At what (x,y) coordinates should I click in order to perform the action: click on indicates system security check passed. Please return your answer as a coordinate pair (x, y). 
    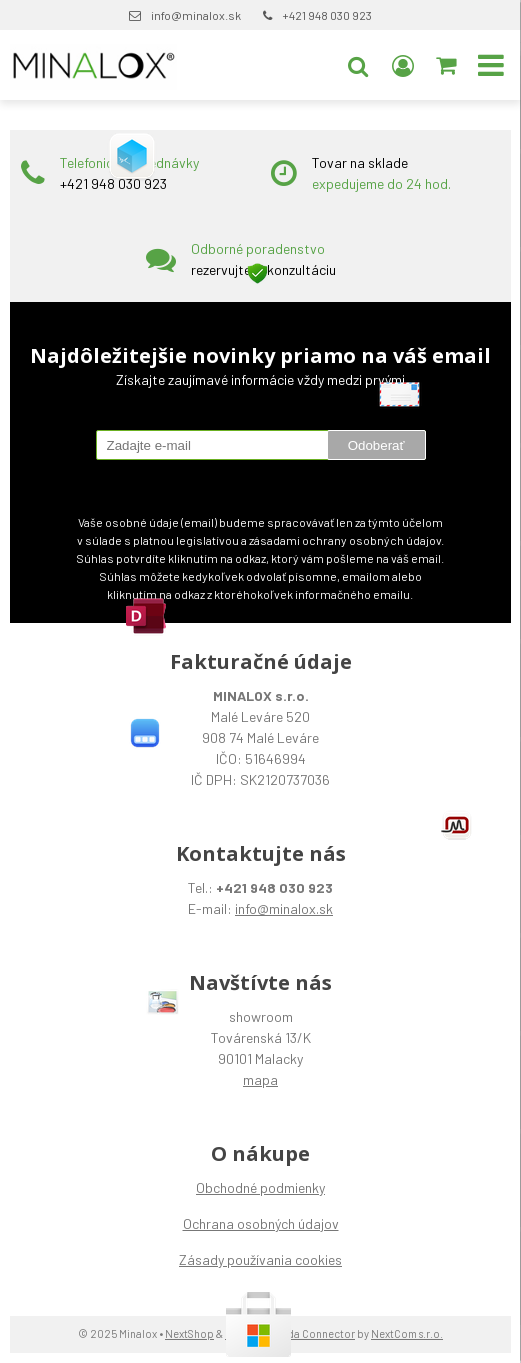
    Looking at the image, I should click on (257, 273).